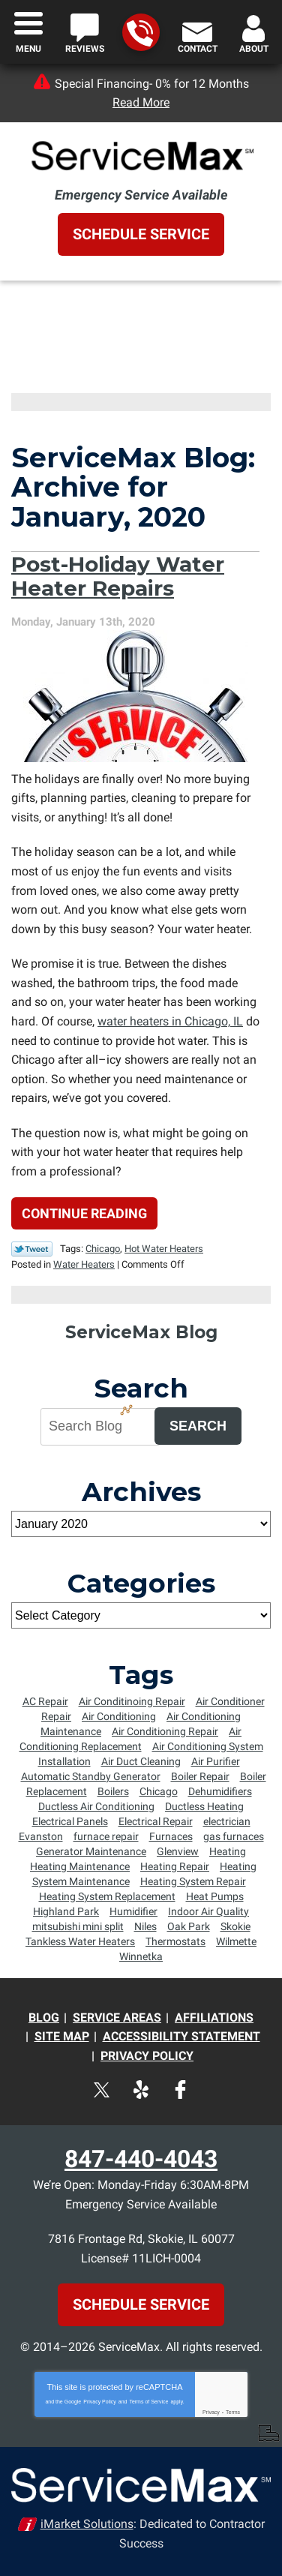 The image size is (282, 2576). I want to click on view connected data points or nodes, so click(126, 1410).